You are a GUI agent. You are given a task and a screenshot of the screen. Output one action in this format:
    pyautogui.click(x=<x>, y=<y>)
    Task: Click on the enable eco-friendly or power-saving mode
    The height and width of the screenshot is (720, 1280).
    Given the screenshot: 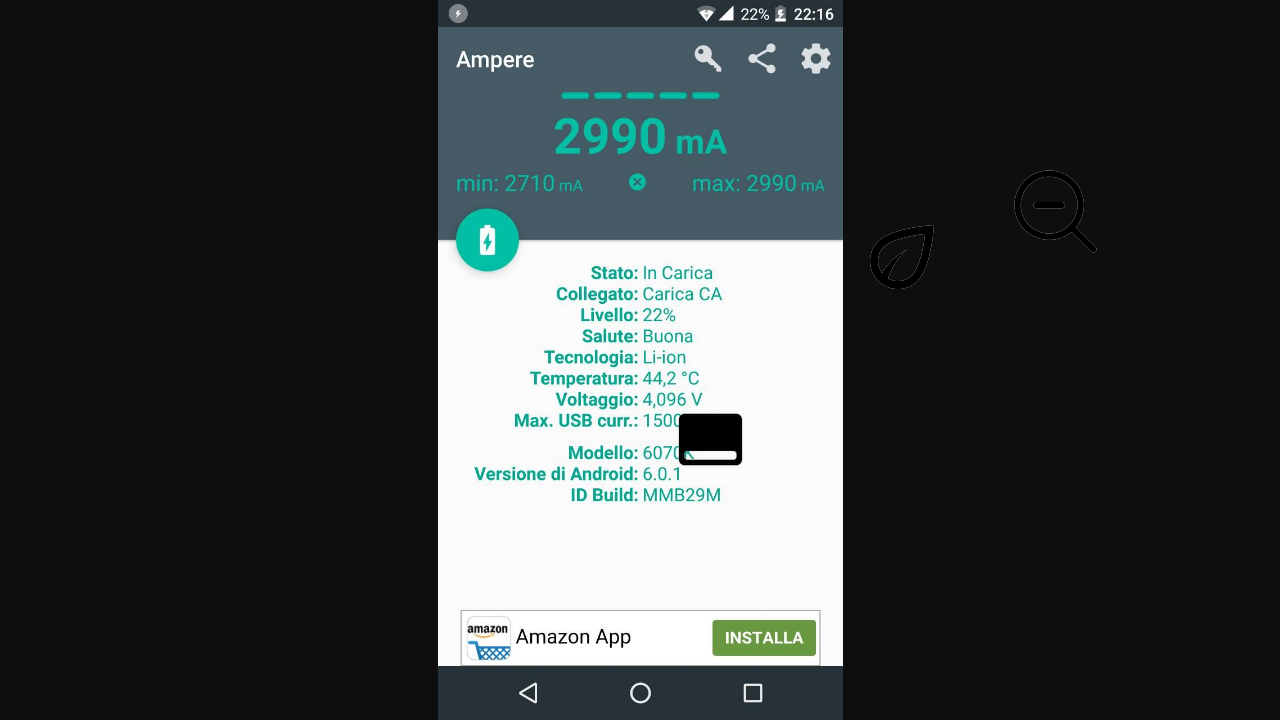 What is the action you would take?
    pyautogui.click(x=902, y=257)
    